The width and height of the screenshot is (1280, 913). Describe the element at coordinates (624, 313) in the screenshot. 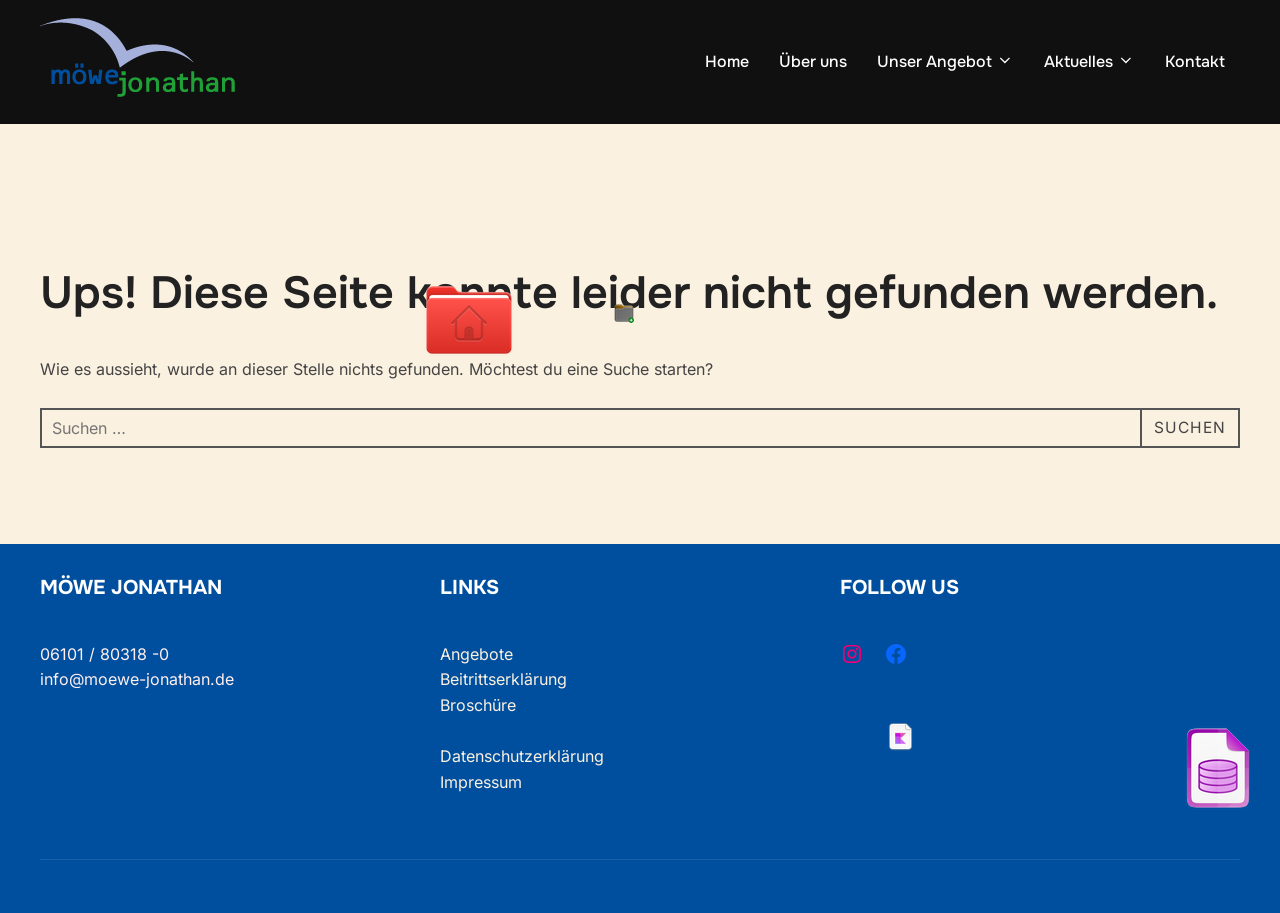

I see `create a new folder` at that location.